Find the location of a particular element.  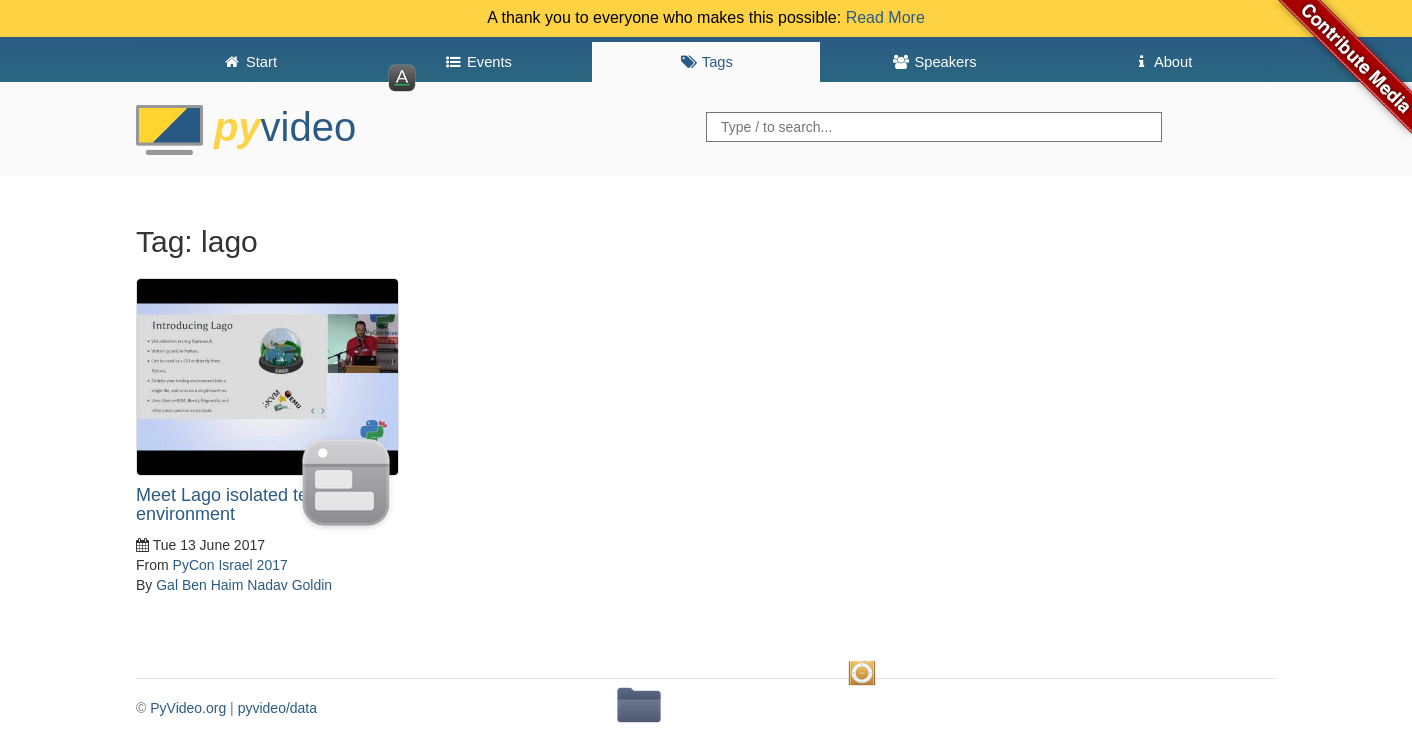

open spell check tool is located at coordinates (402, 78).